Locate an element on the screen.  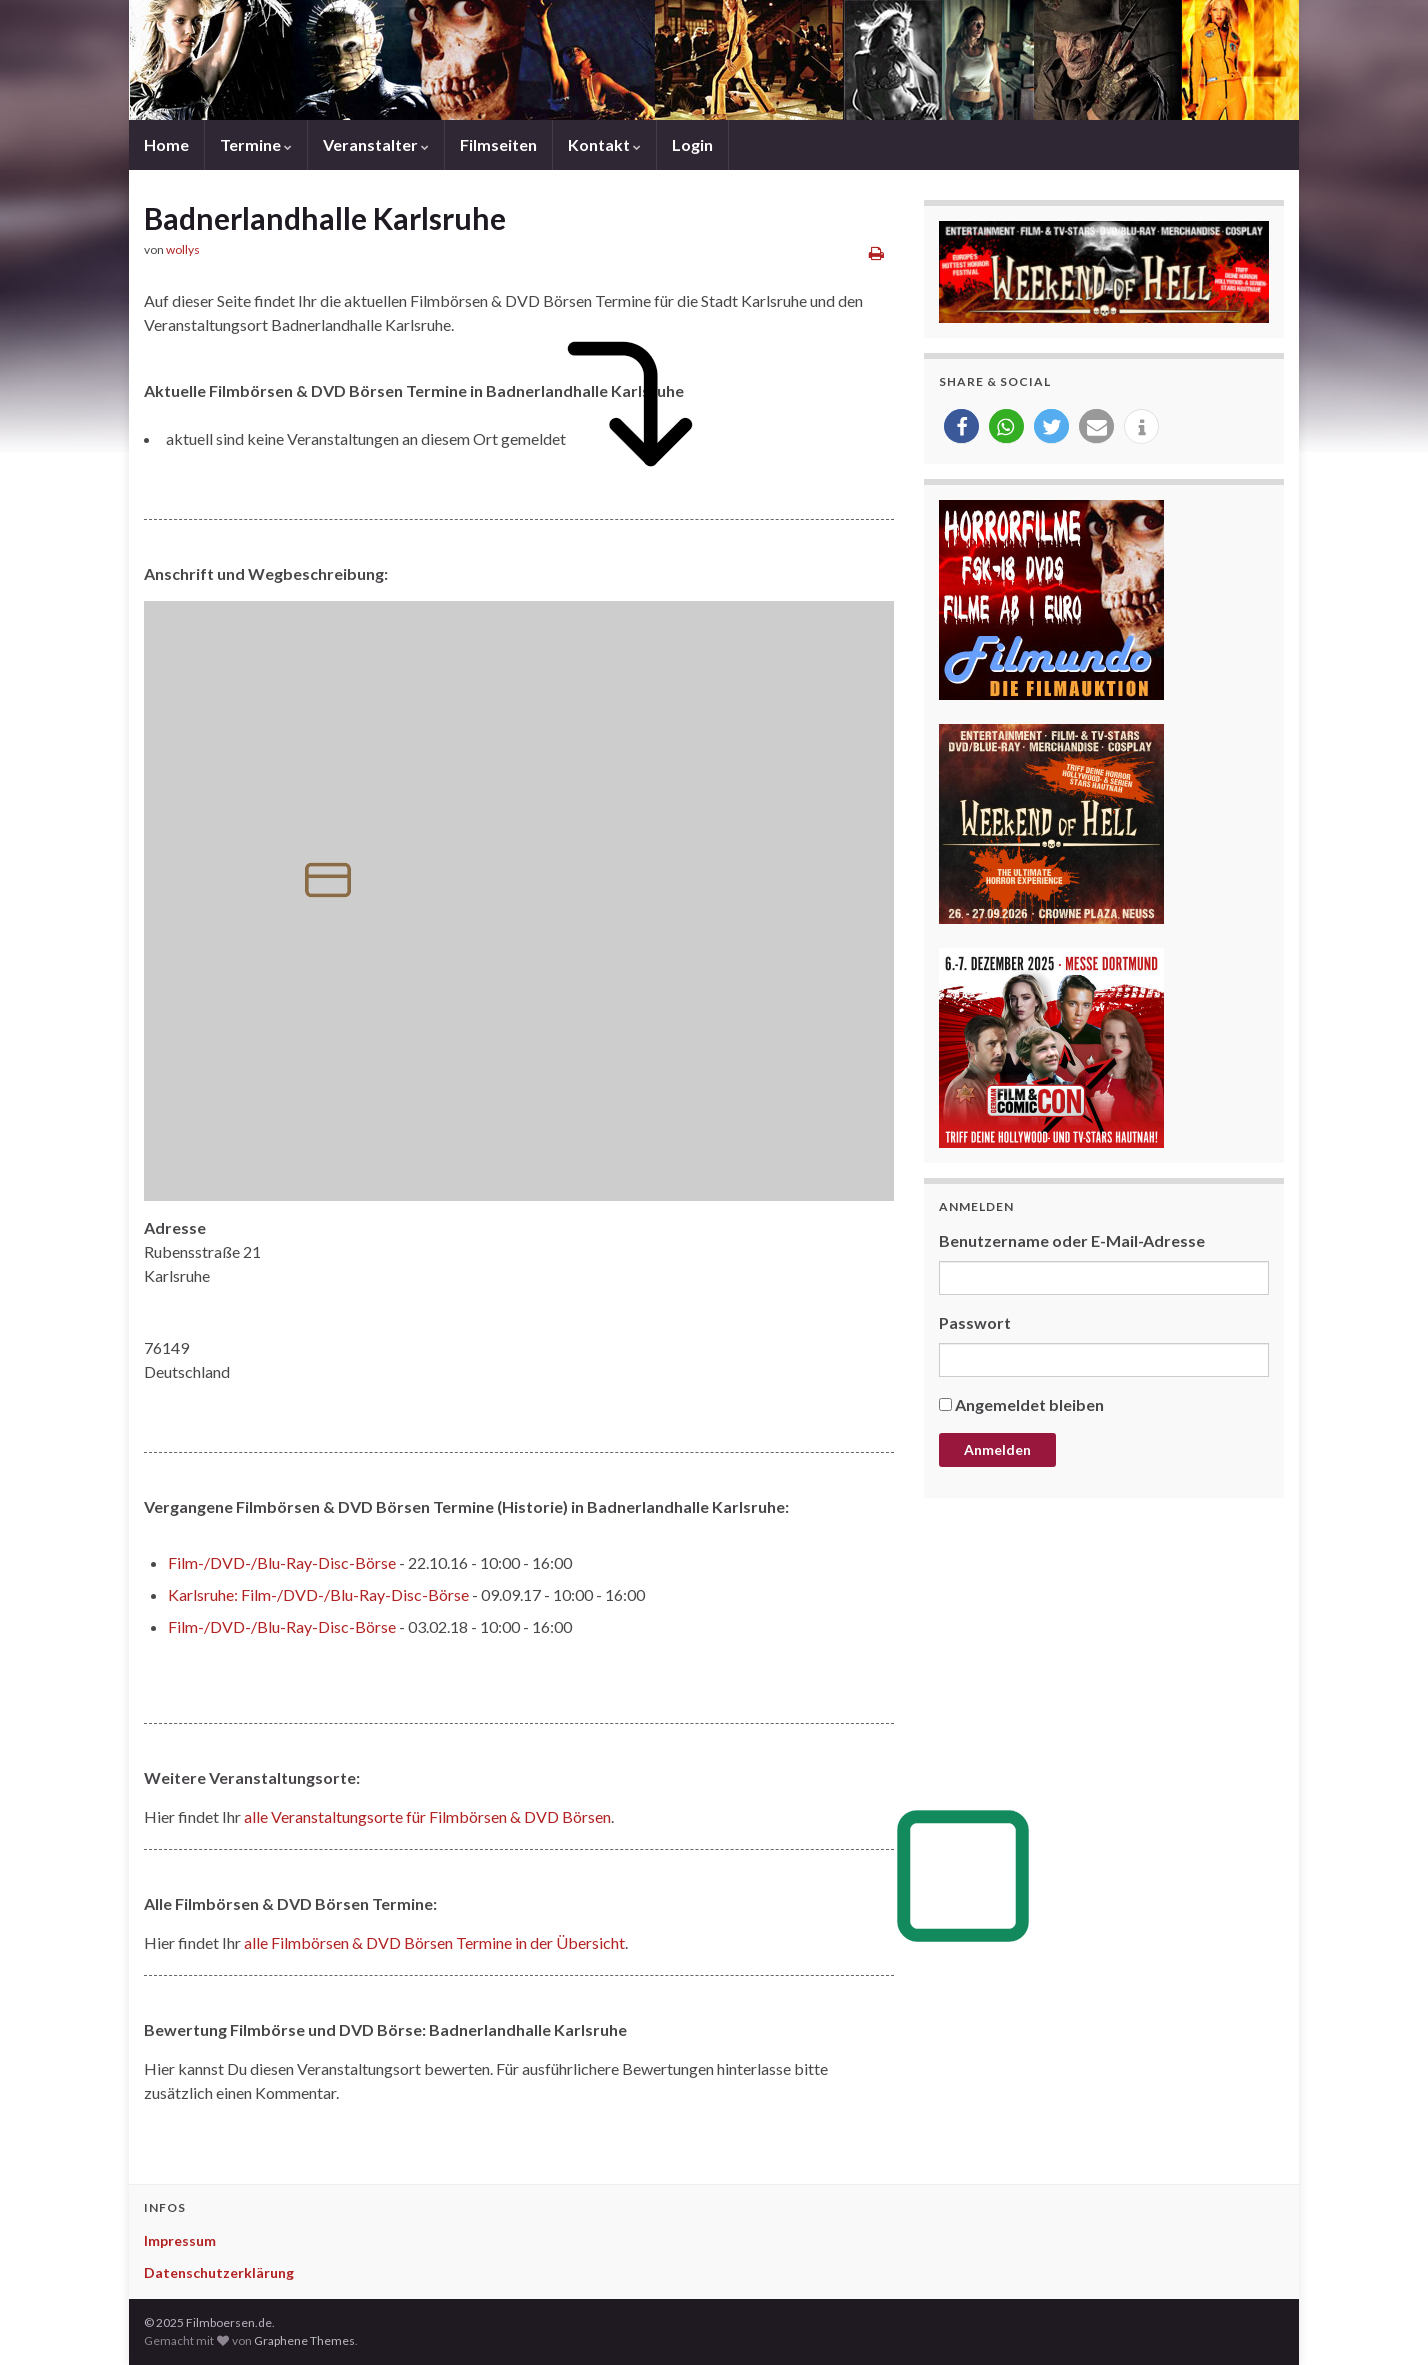
unchecked checkbox or selection state is located at coordinates (963, 1876).